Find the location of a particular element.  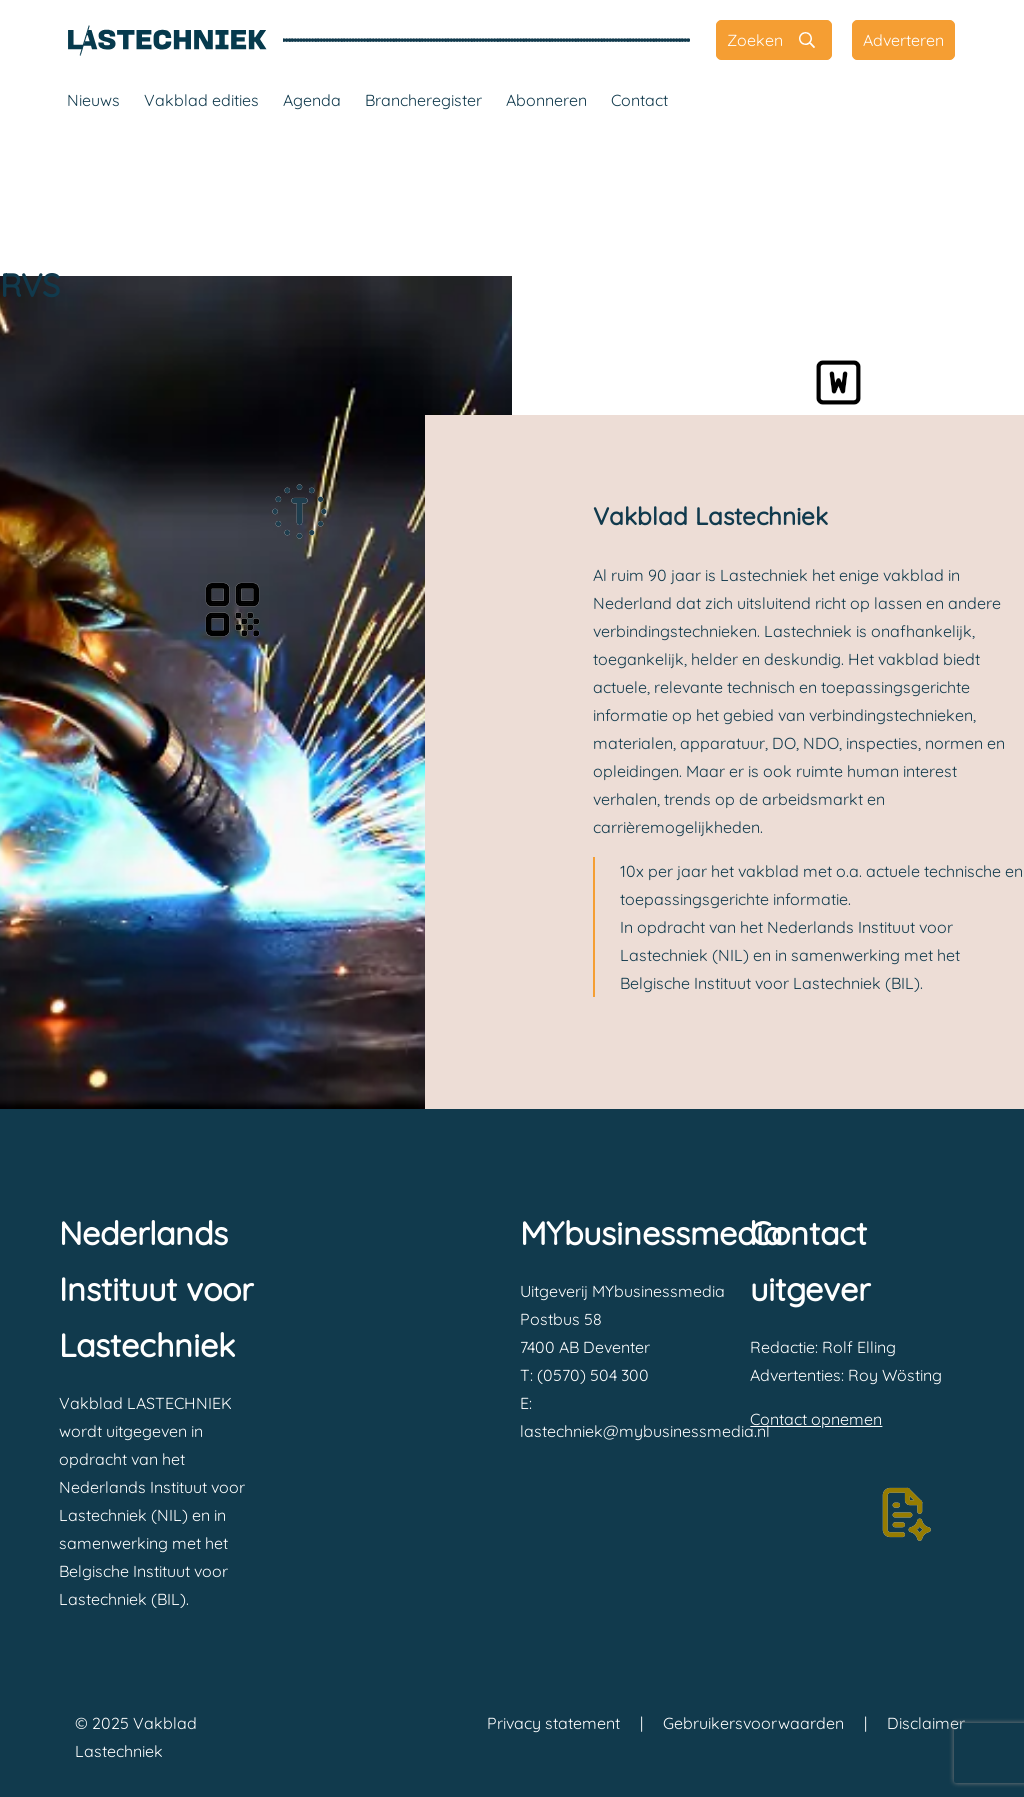

scan or generate a QR code is located at coordinates (232, 609).